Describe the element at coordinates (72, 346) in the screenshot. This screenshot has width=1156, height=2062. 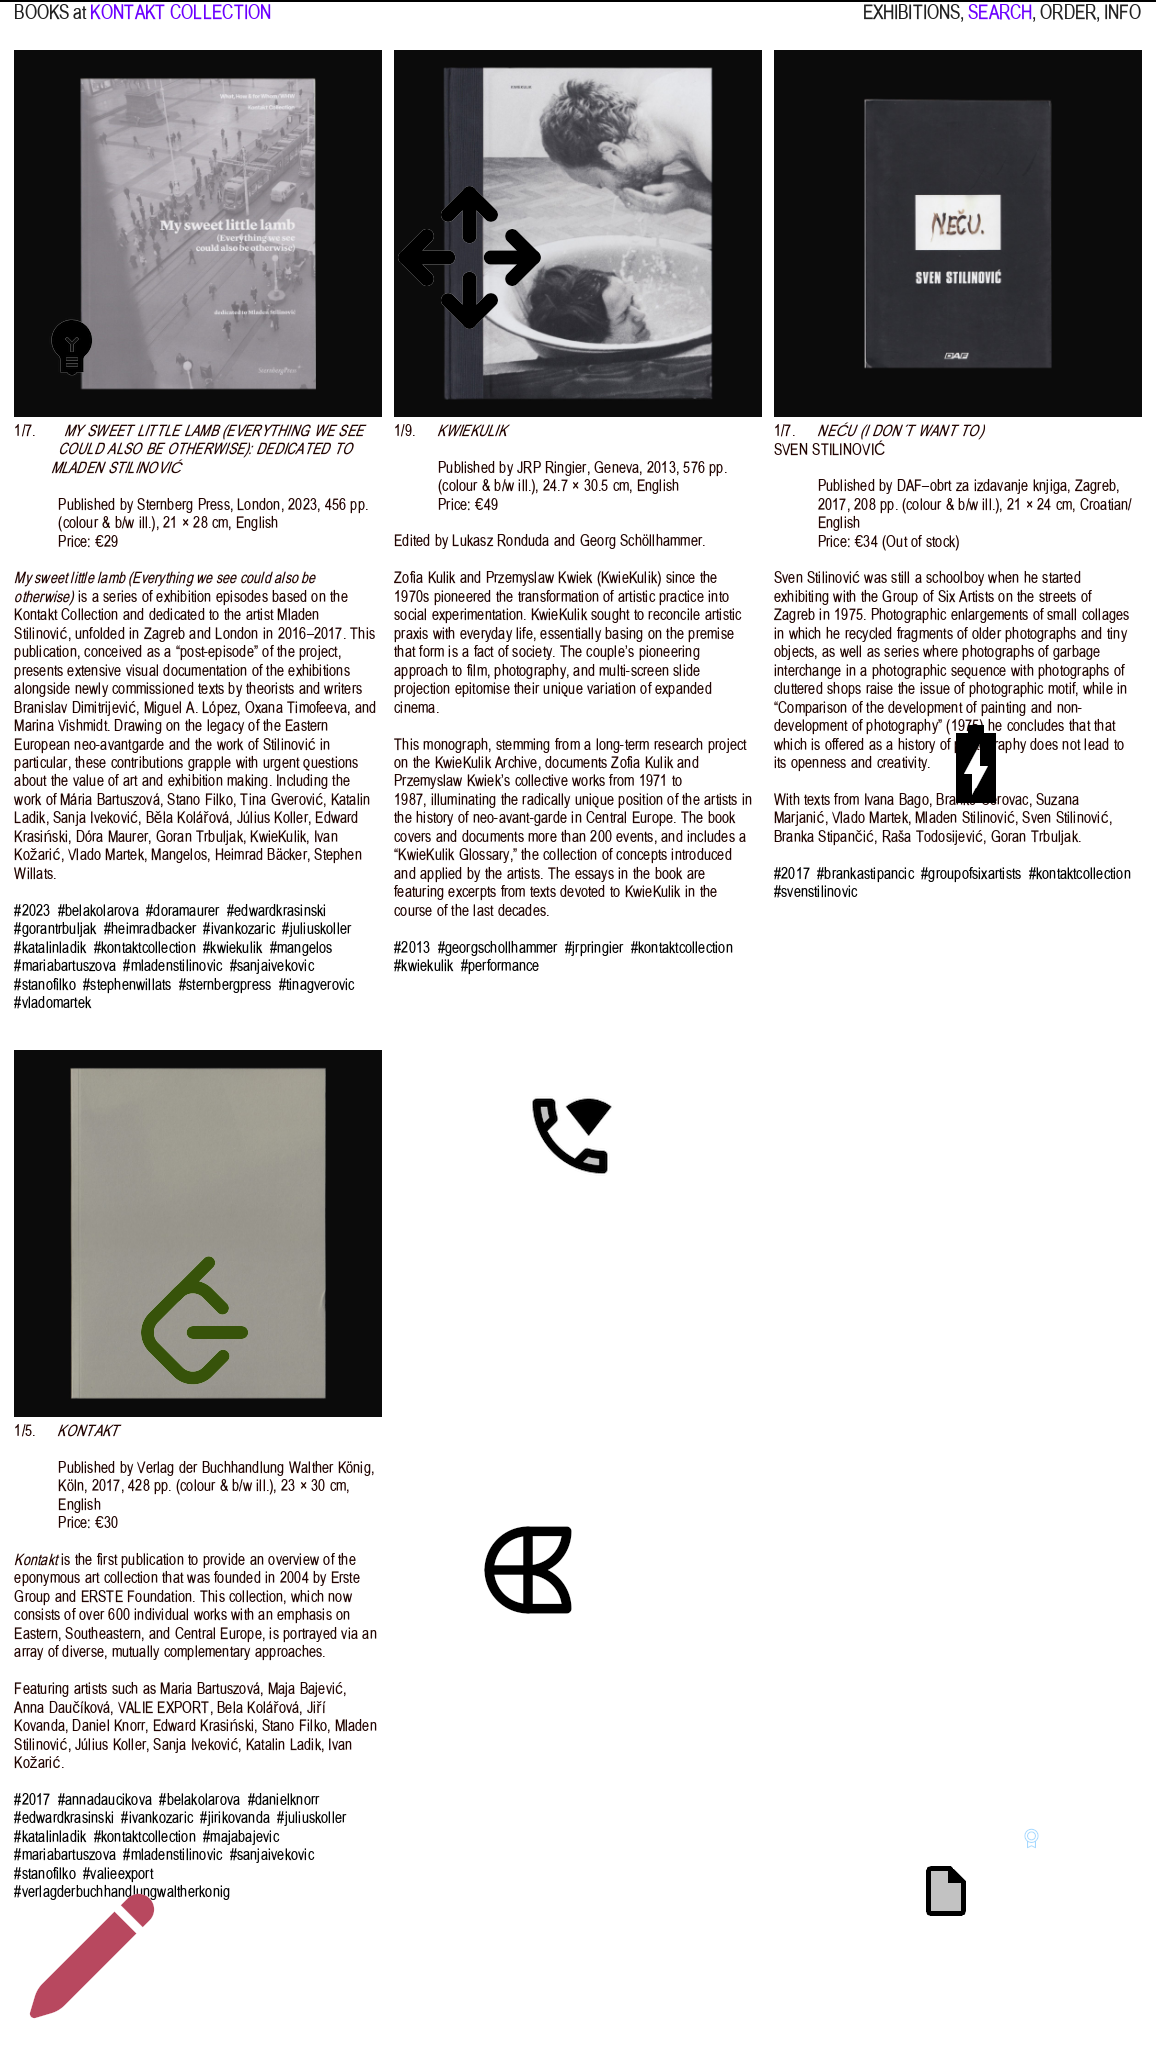
I see `access tips or ideas` at that location.